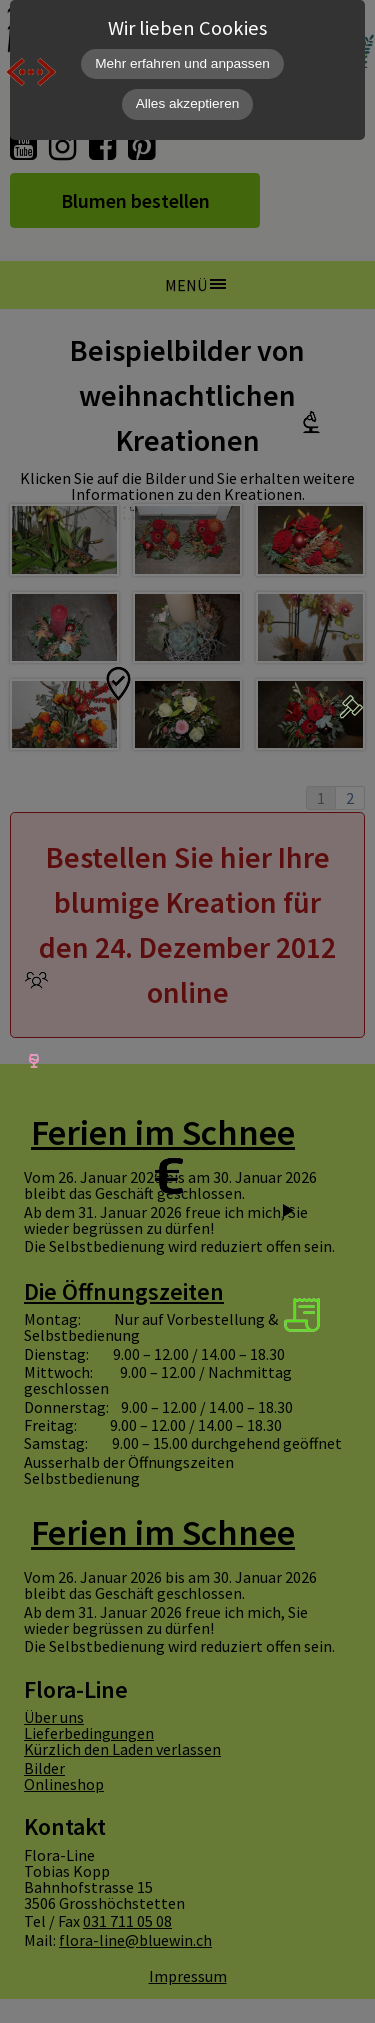  What do you see at coordinates (118, 683) in the screenshot?
I see `confirm or select a voting location` at bounding box center [118, 683].